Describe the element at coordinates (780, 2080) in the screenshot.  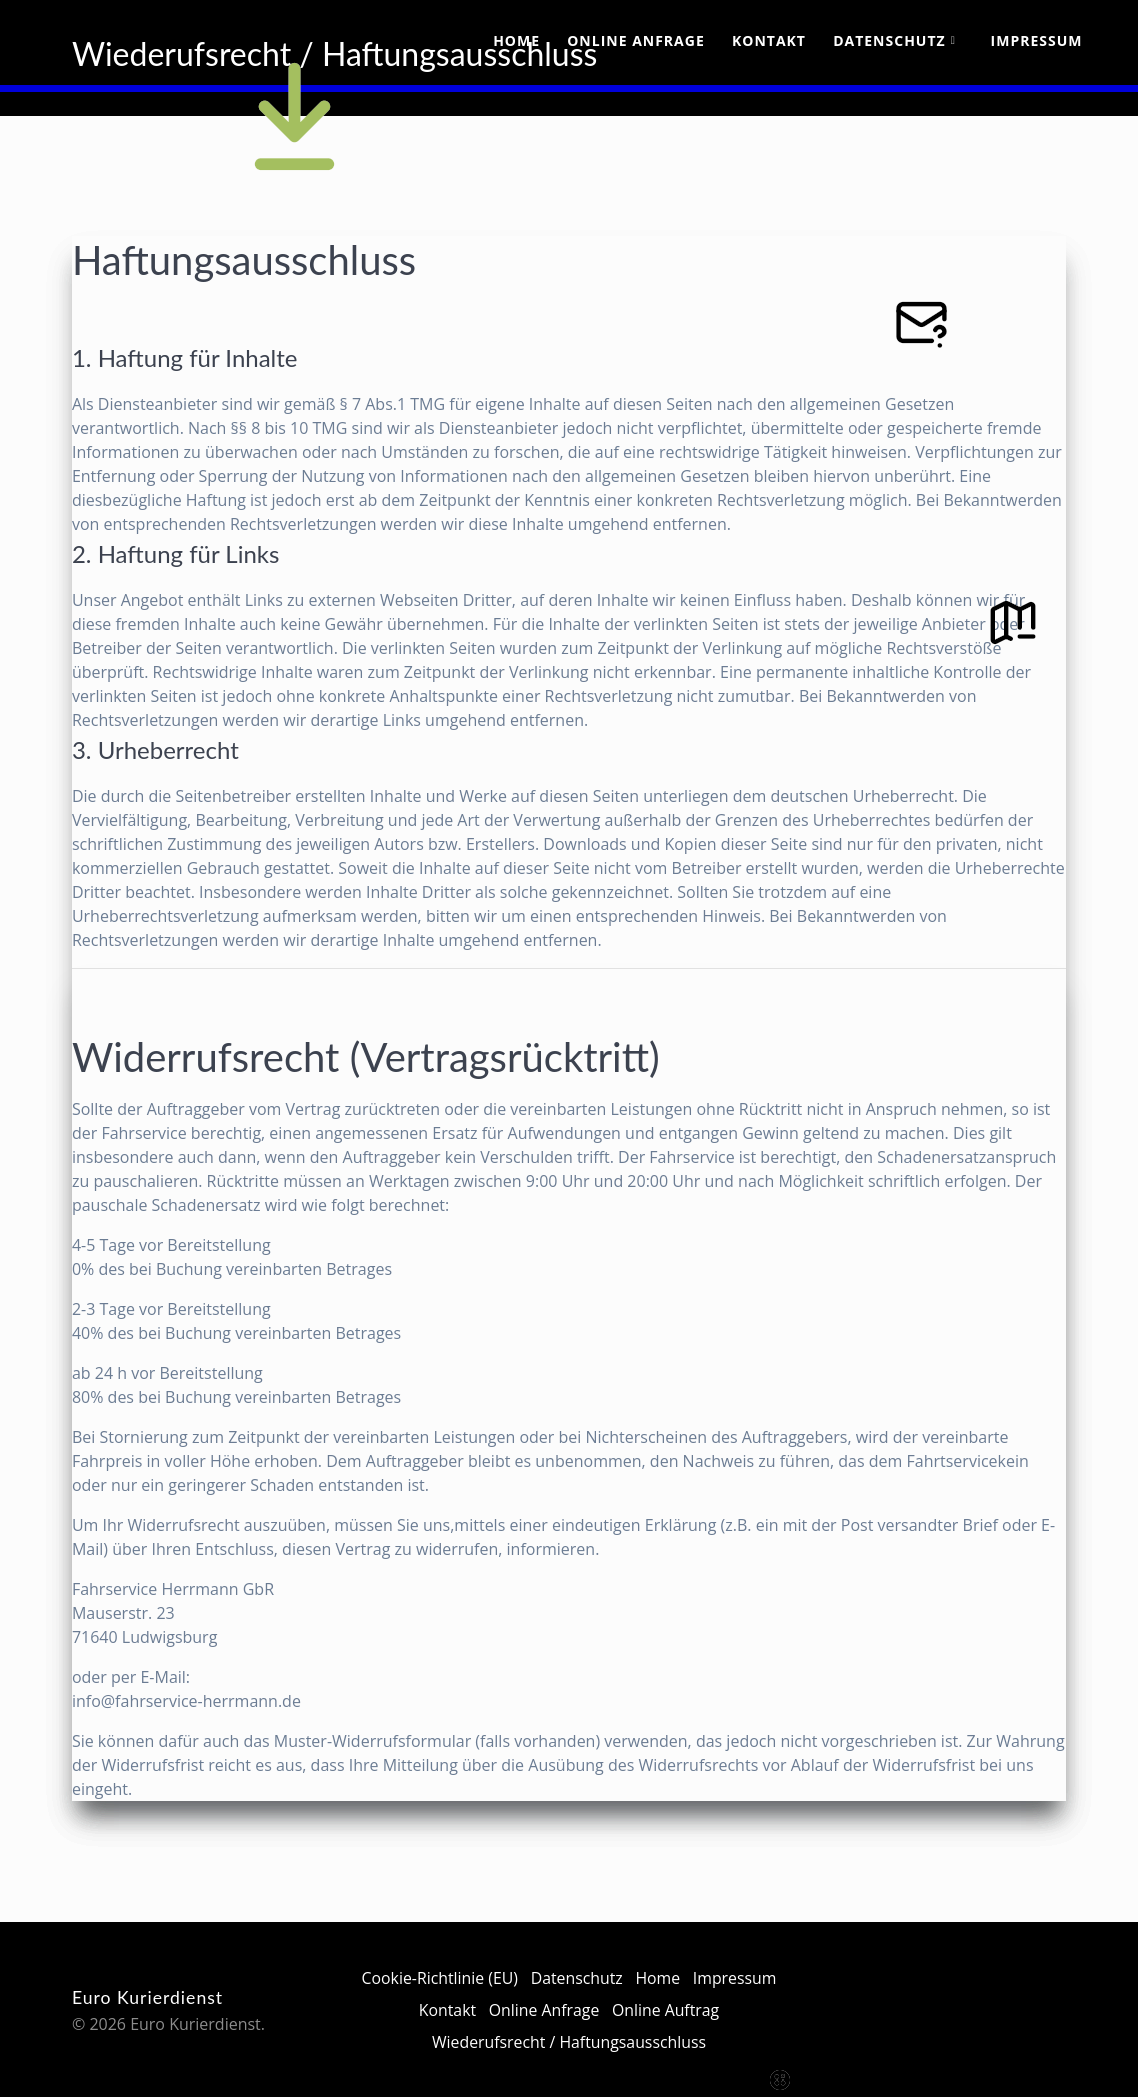
I see `indicates a closed pull request in your activity feed` at that location.